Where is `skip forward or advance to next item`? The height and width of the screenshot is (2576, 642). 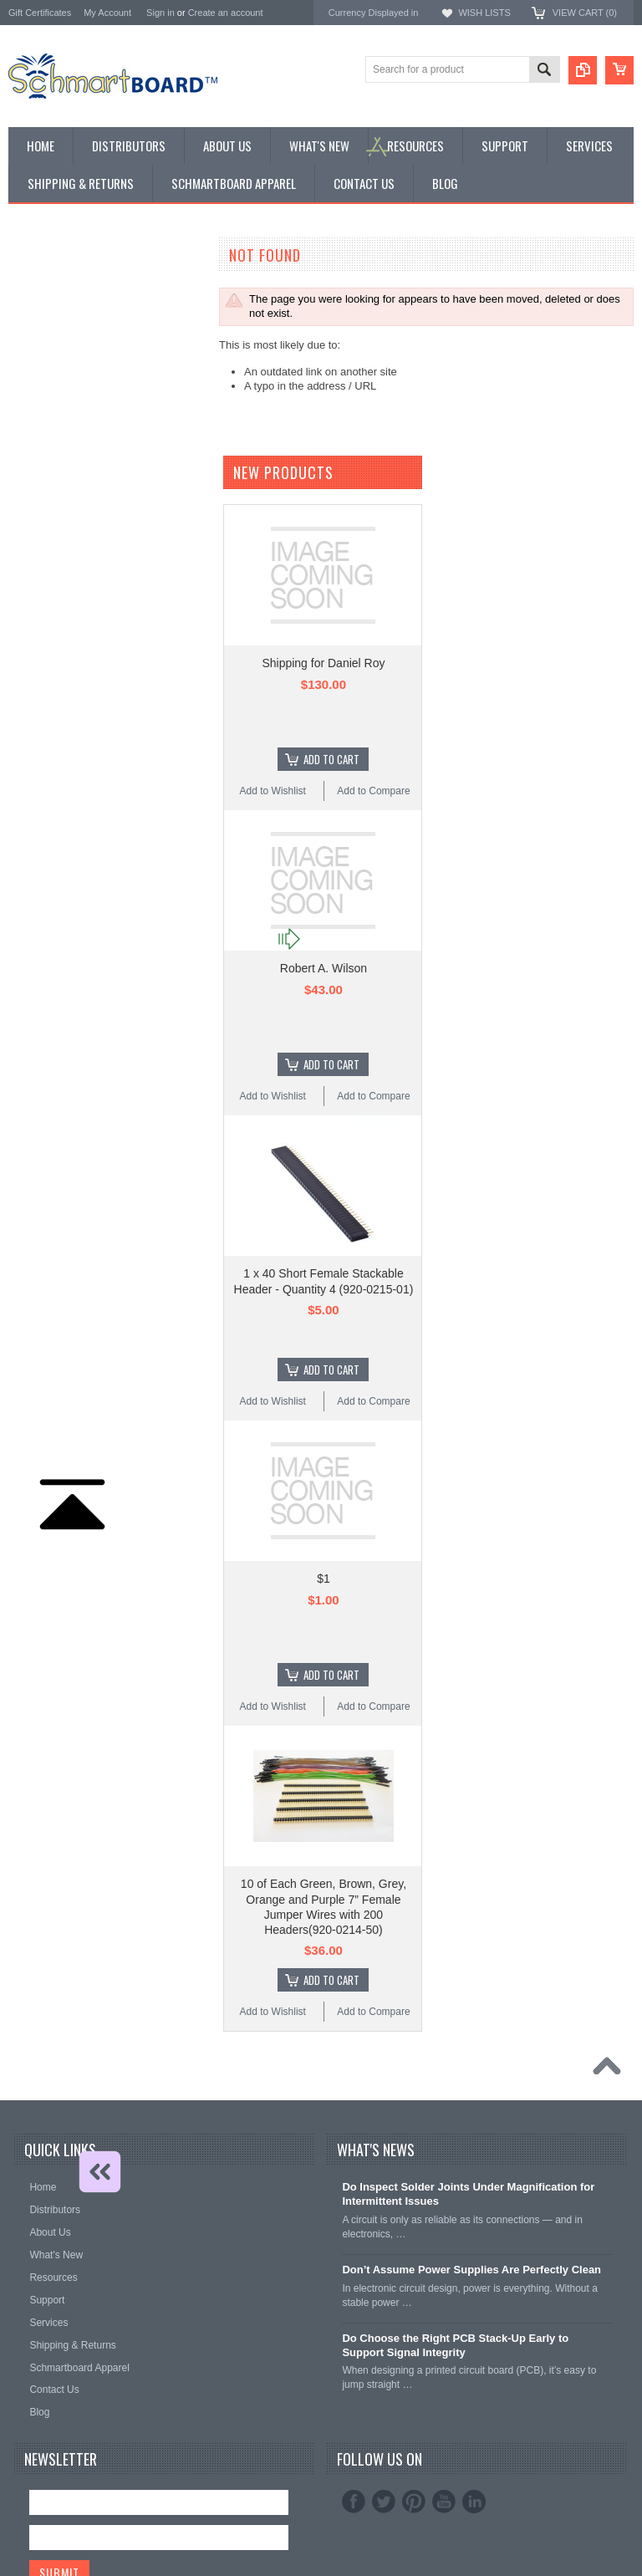
skip forward or advance to next item is located at coordinates (288, 939).